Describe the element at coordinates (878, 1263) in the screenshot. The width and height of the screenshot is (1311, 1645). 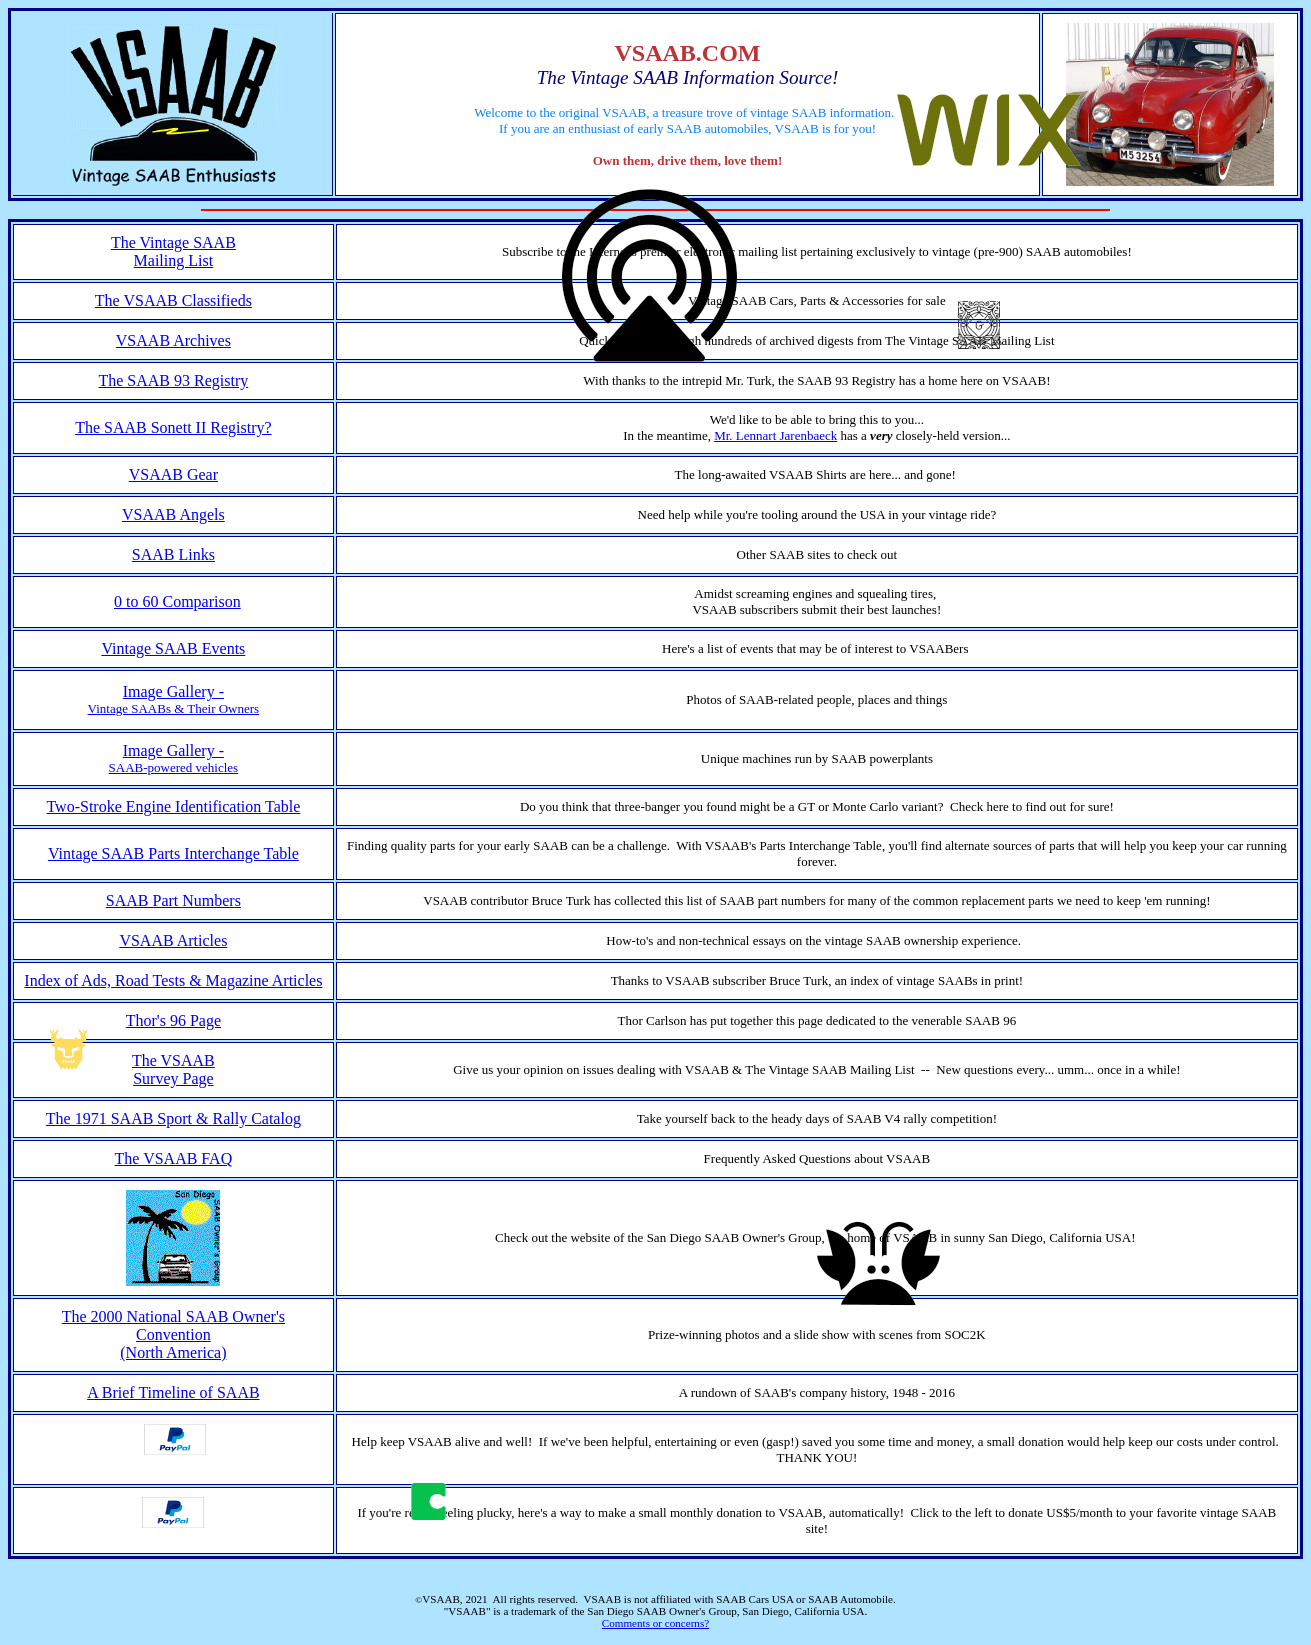
I see `open homarr dashboard` at that location.